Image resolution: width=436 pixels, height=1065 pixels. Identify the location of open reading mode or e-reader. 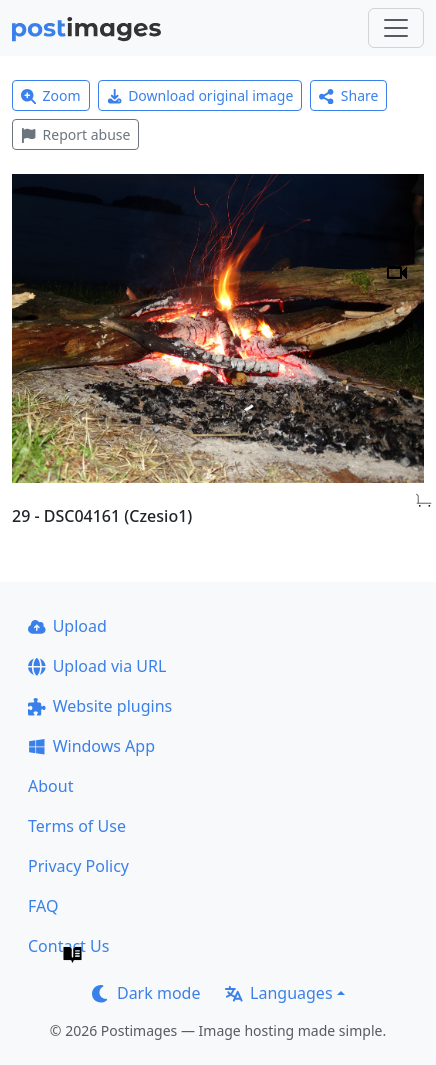
(72, 953).